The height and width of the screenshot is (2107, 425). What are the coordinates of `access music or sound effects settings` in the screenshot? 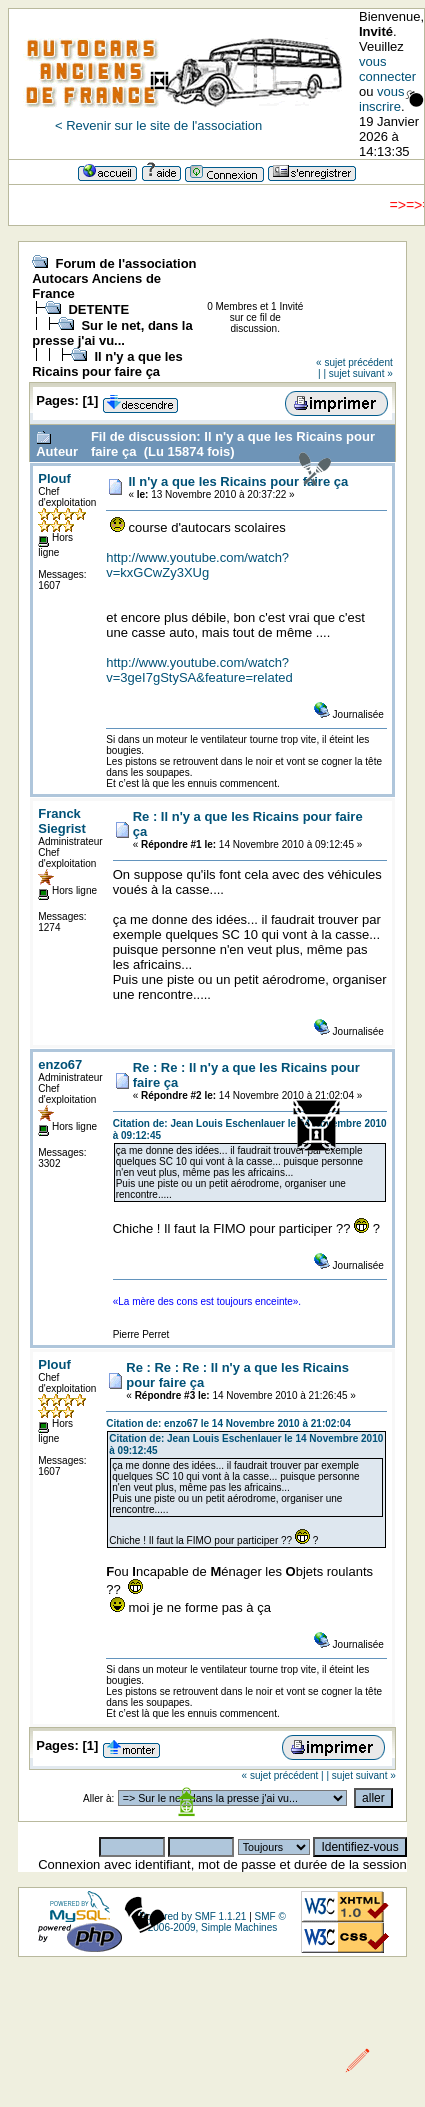 It's located at (315, 469).